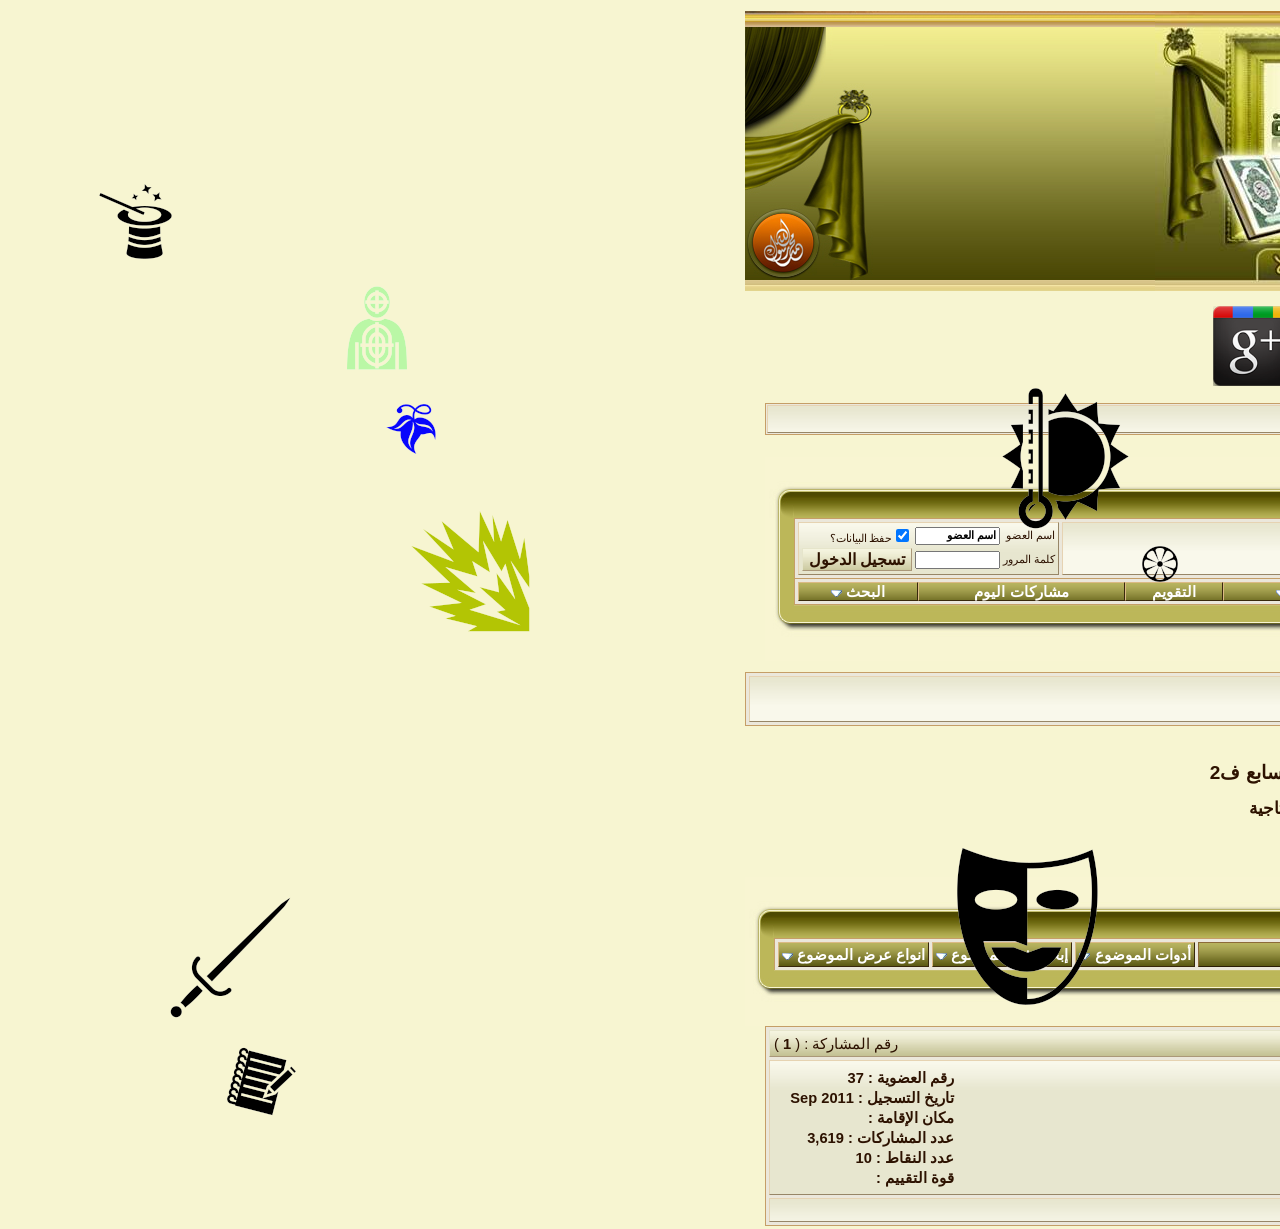  Describe the element at coordinates (135, 221) in the screenshot. I see `access magic or special effects features` at that location.